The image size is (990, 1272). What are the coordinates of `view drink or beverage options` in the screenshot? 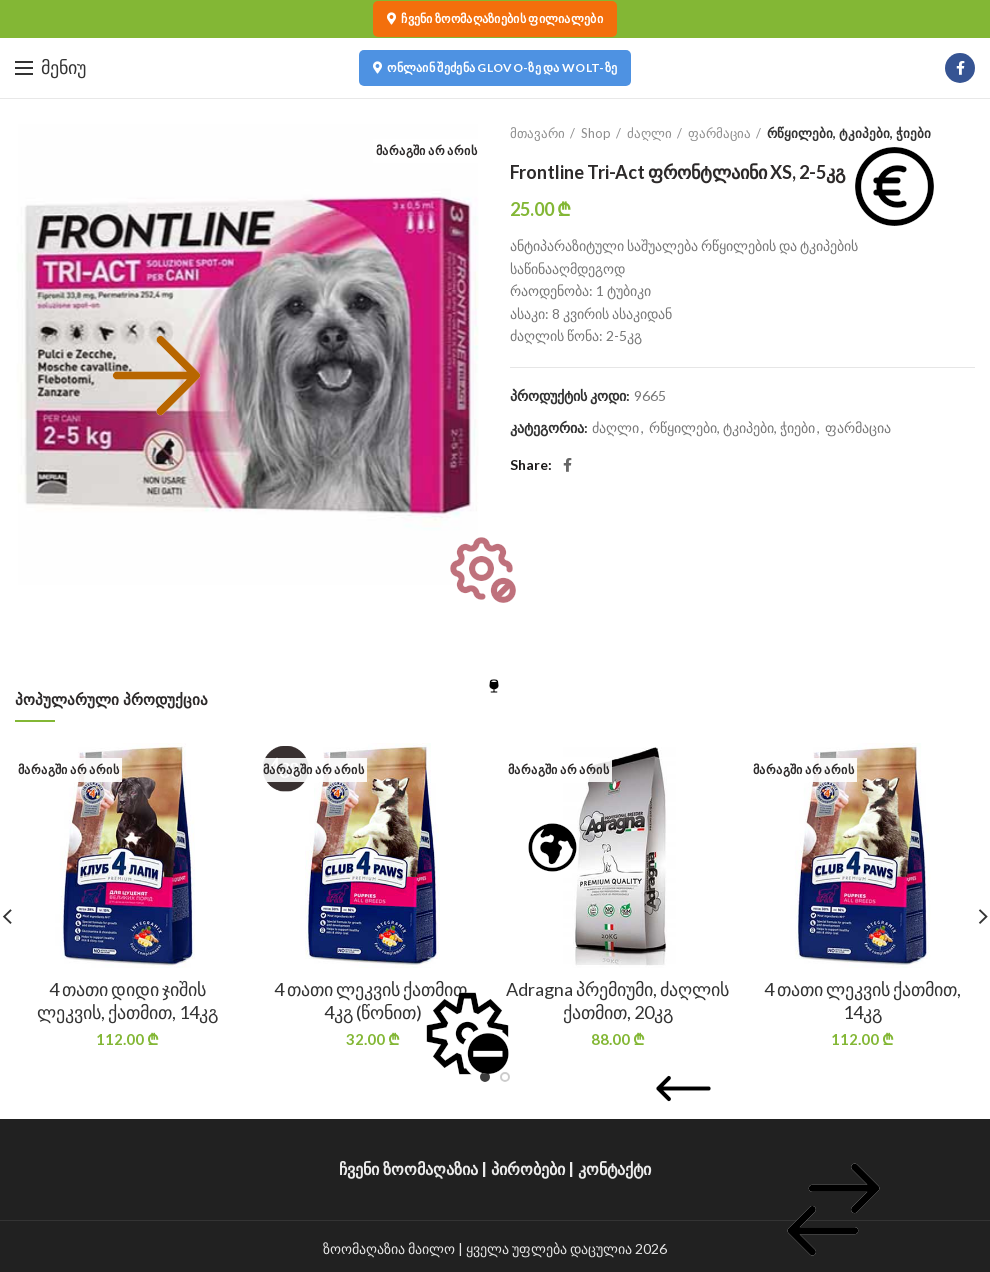 It's located at (494, 686).